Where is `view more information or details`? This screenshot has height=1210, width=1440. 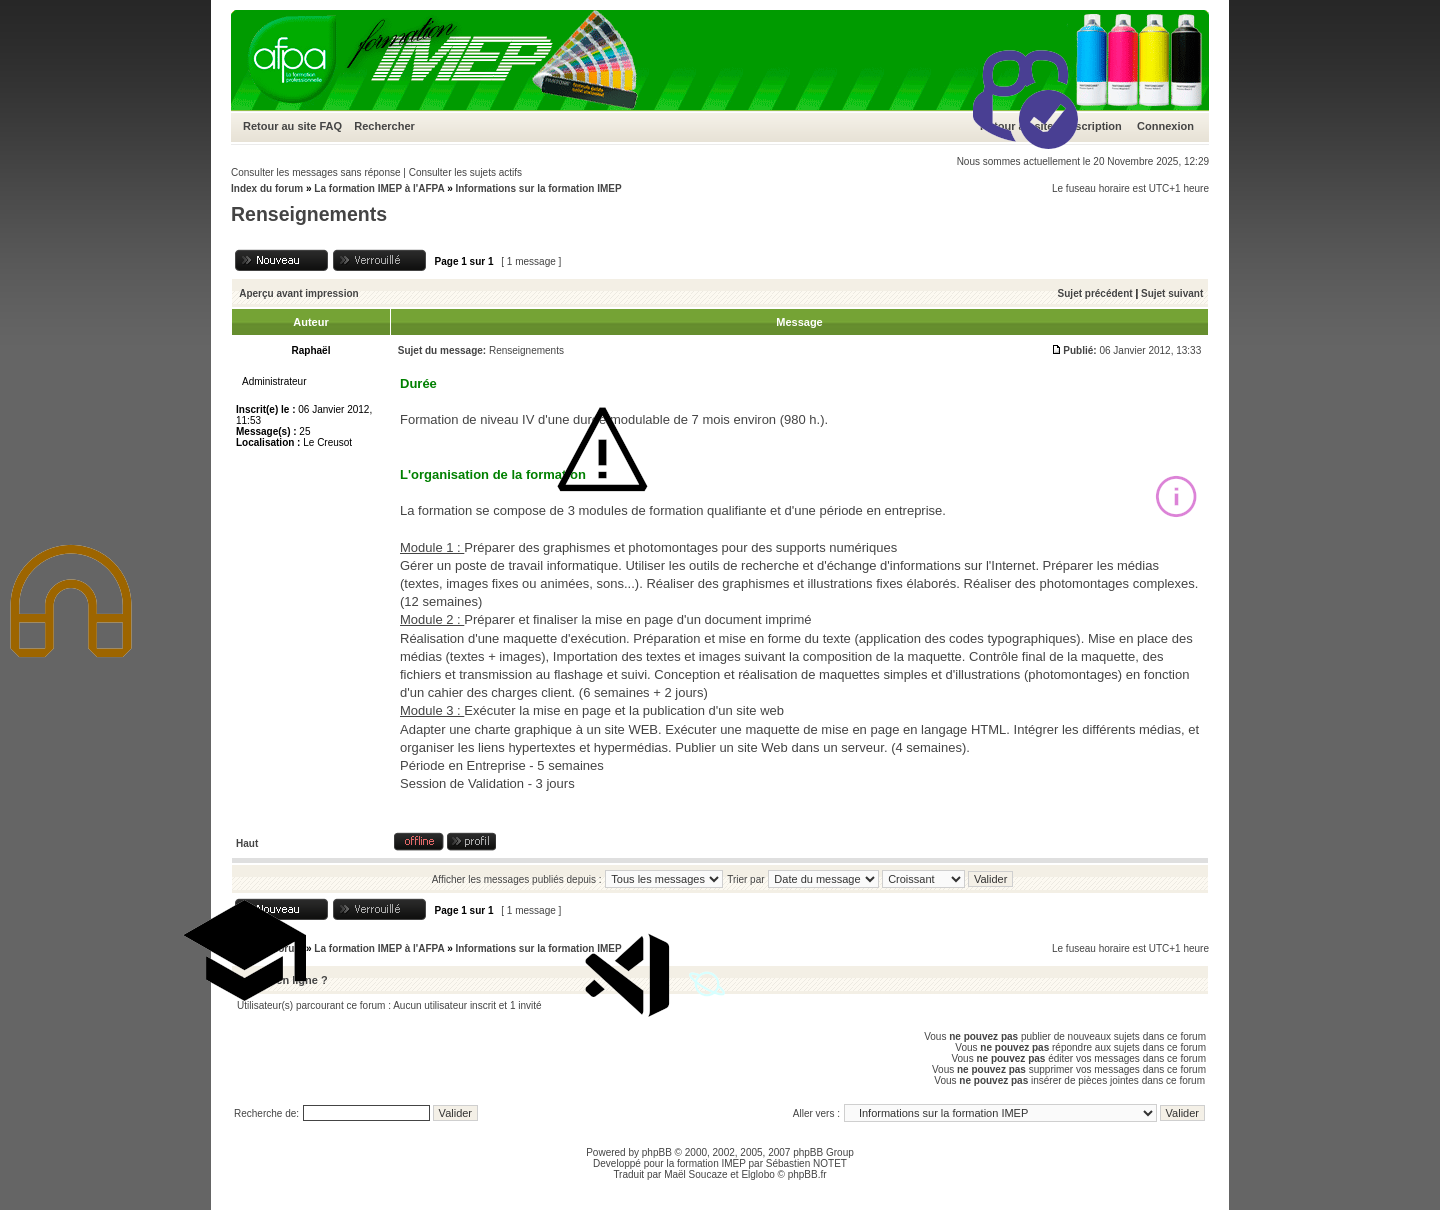
view more information or details is located at coordinates (1176, 496).